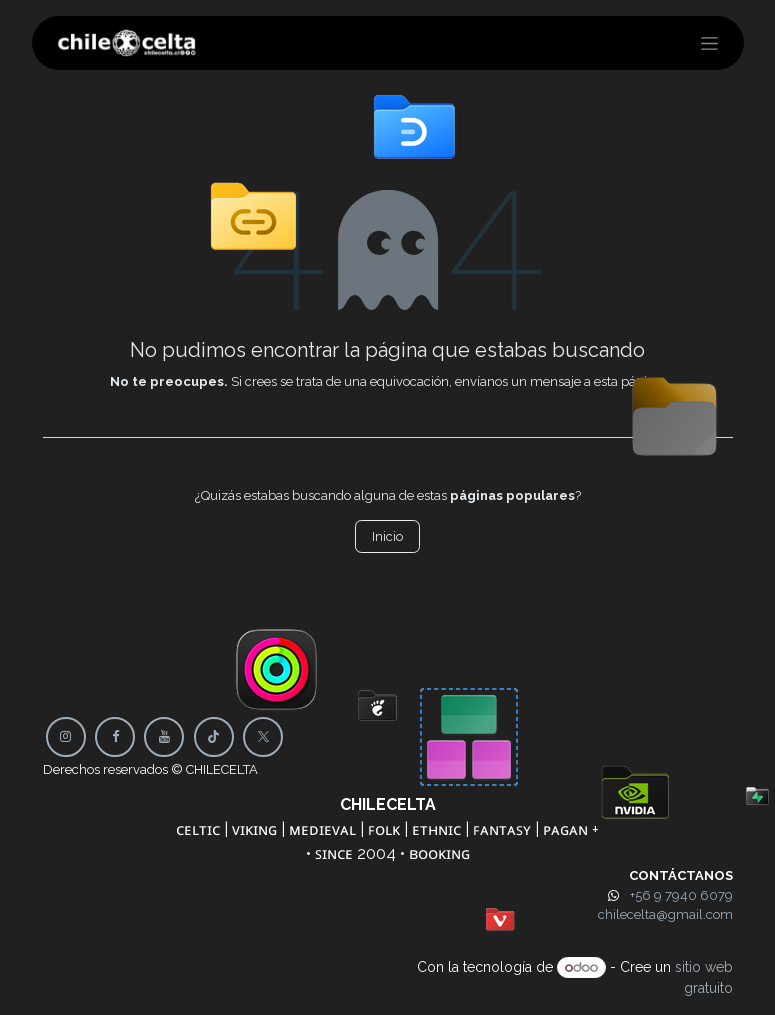 This screenshot has height=1015, width=775. What do you see at coordinates (635, 794) in the screenshot?
I see `open nvidia application files folder` at bounding box center [635, 794].